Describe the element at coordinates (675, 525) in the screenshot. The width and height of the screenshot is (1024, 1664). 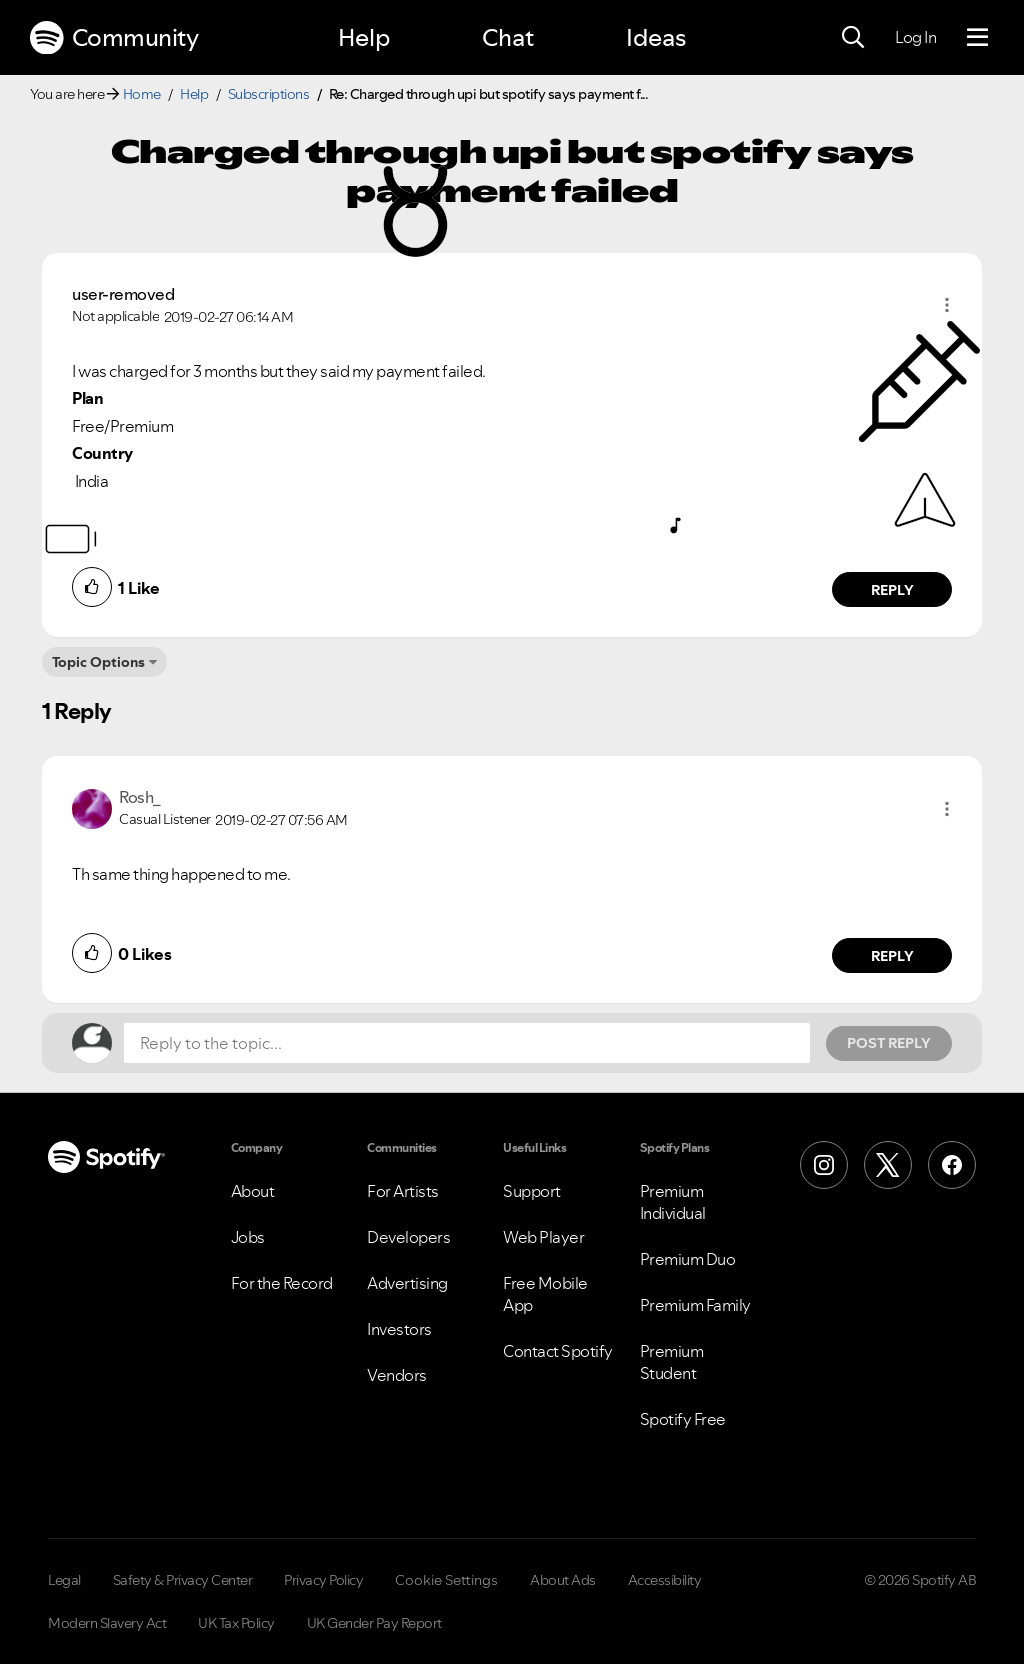
I see `access music or audio player` at that location.